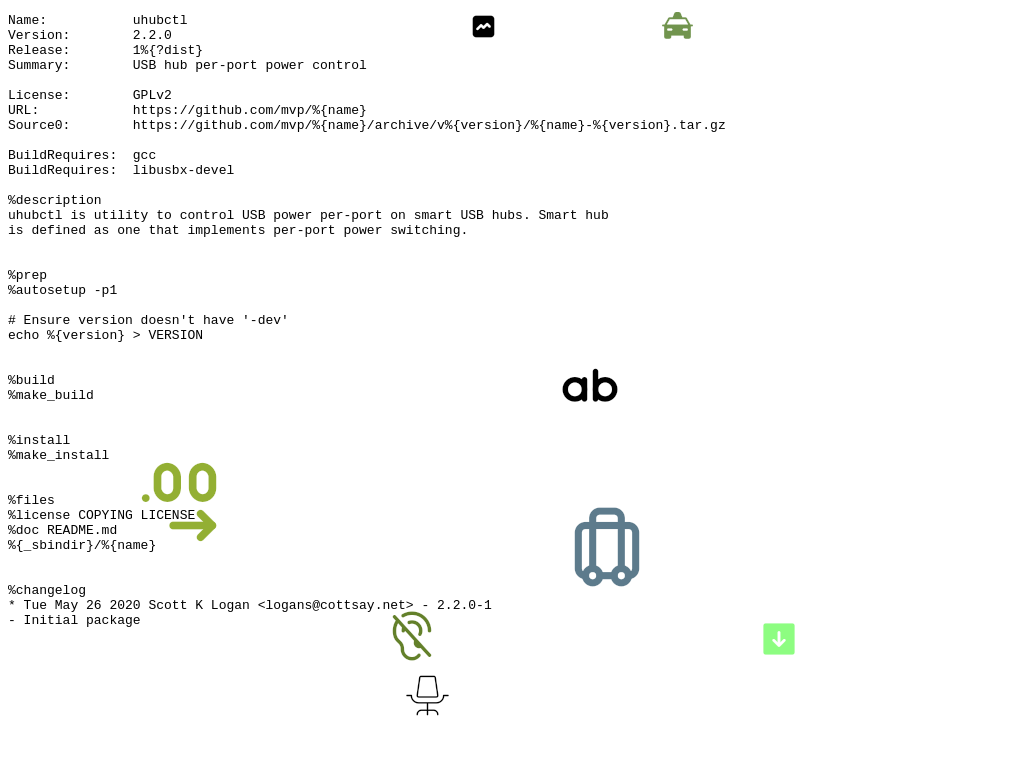 The image size is (1024, 764). Describe the element at coordinates (779, 639) in the screenshot. I see `download file or content` at that location.